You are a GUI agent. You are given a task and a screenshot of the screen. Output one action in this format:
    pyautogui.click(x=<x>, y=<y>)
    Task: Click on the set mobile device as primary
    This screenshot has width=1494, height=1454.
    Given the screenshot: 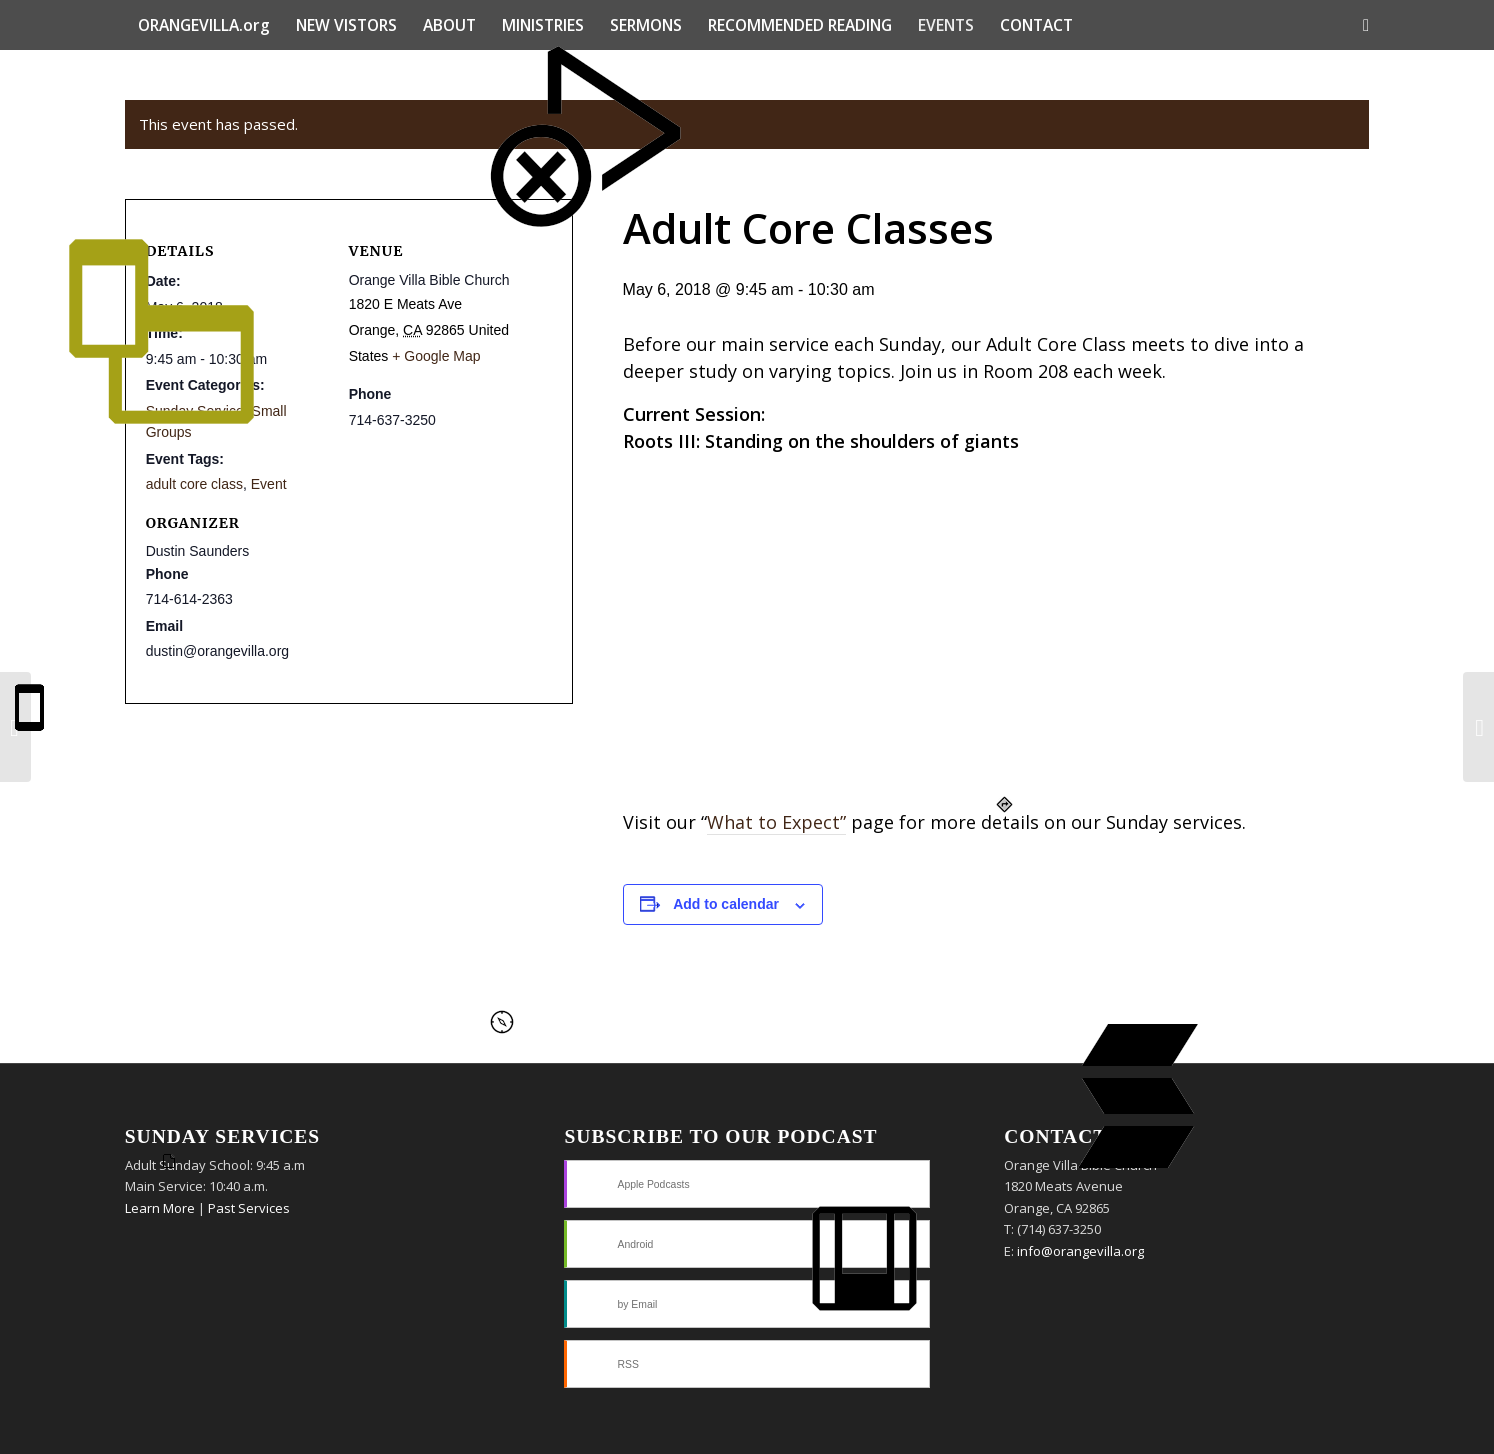 What is the action you would take?
    pyautogui.click(x=29, y=707)
    